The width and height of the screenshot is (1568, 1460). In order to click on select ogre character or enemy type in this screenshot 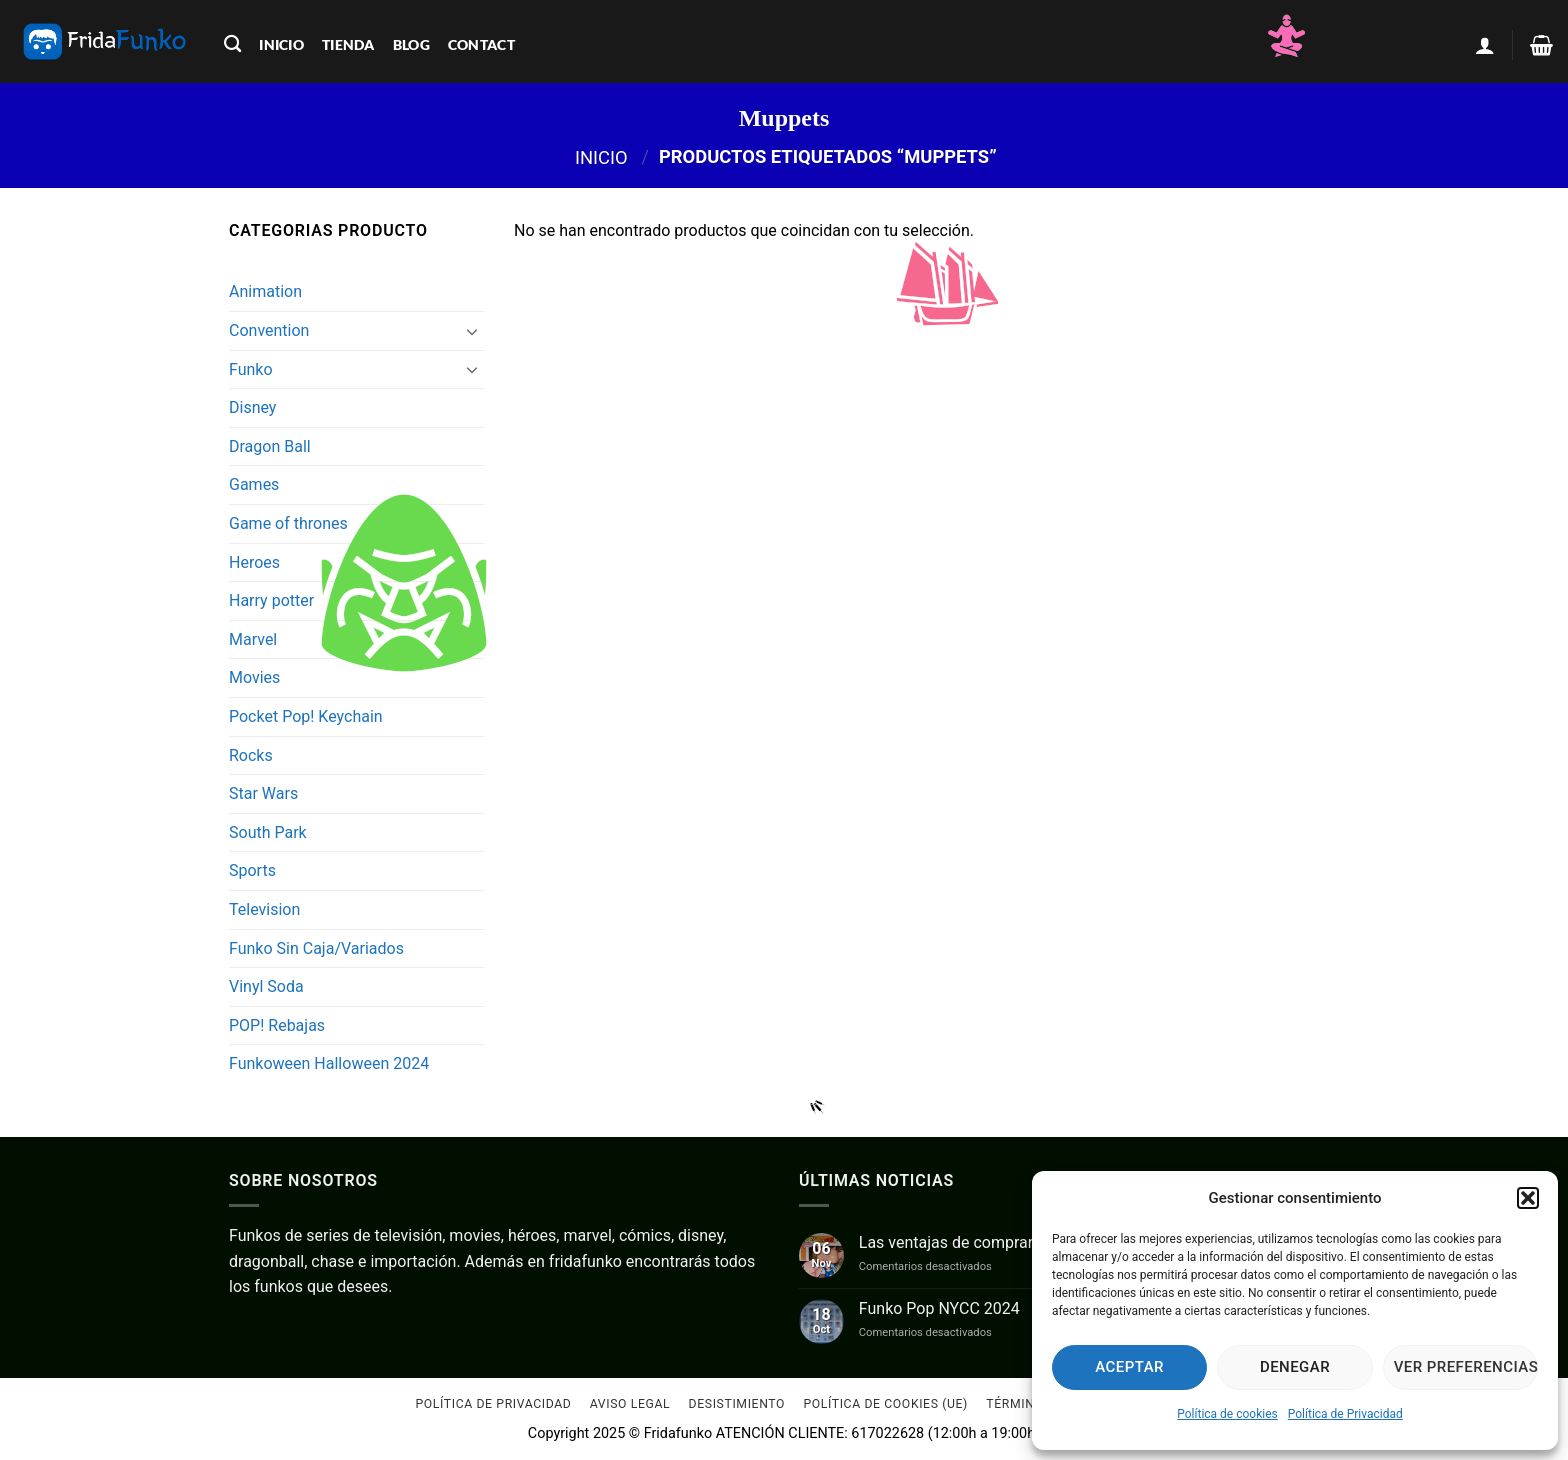, I will do `click(404, 583)`.